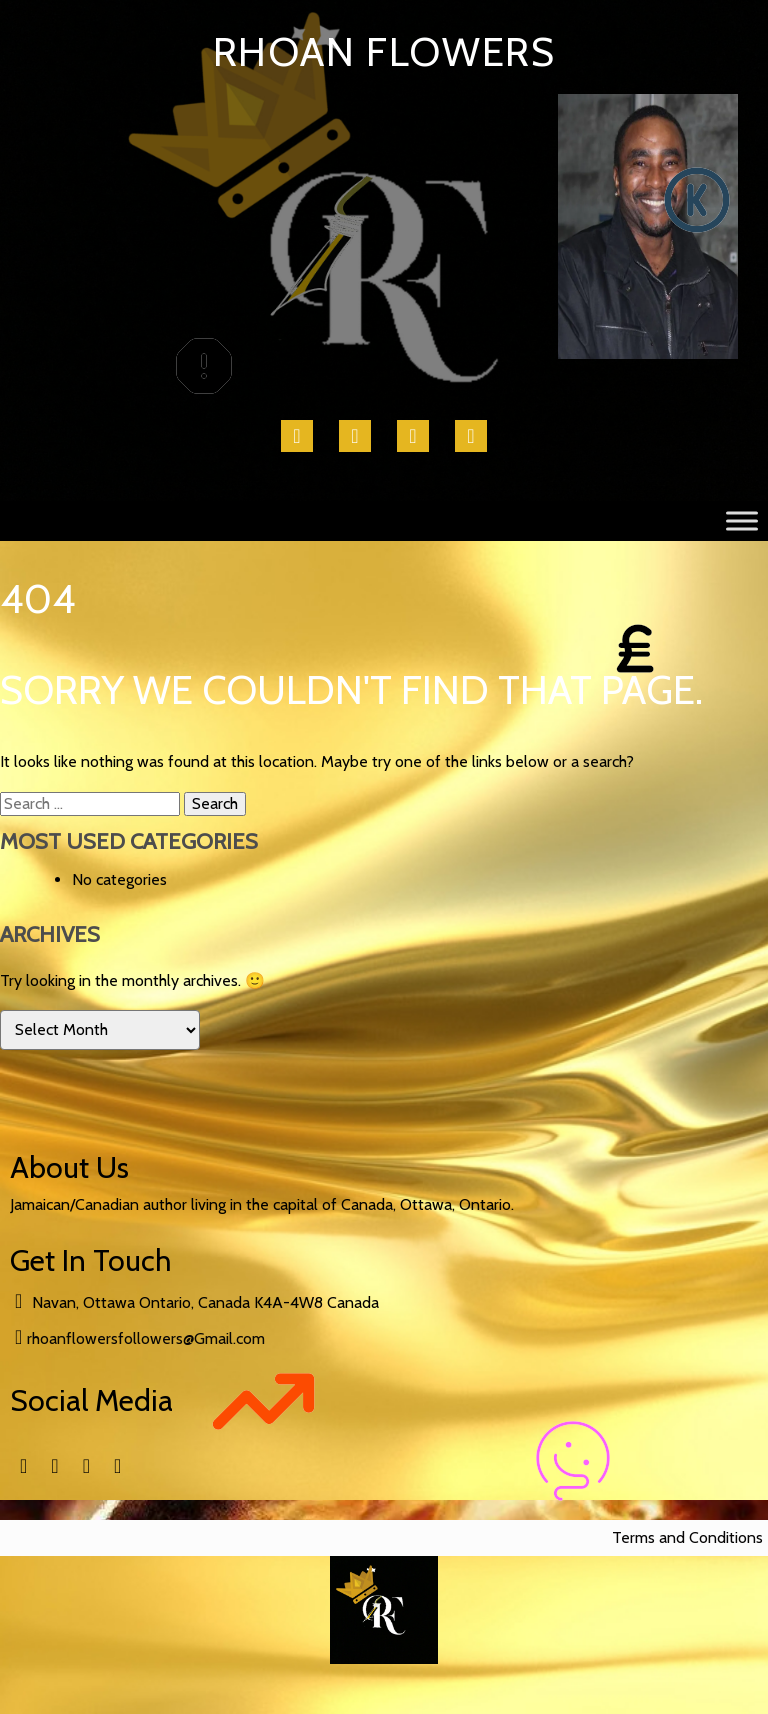 The image size is (768, 1714). What do you see at coordinates (697, 200) in the screenshot?
I see `indicates items starting with the letter K` at bounding box center [697, 200].